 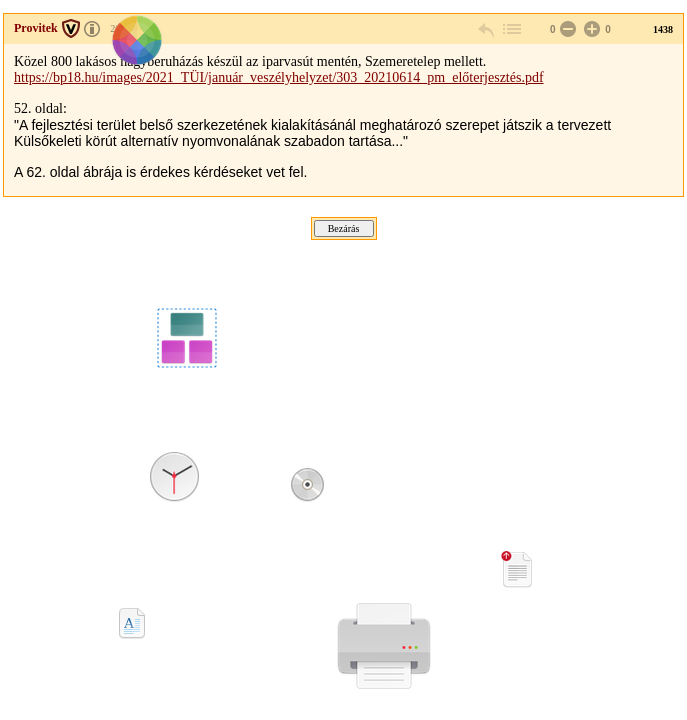 What do you see at coordinates (517, 569) in the screenshot?
I see `send or share a document` at bounding box center [517, 569].